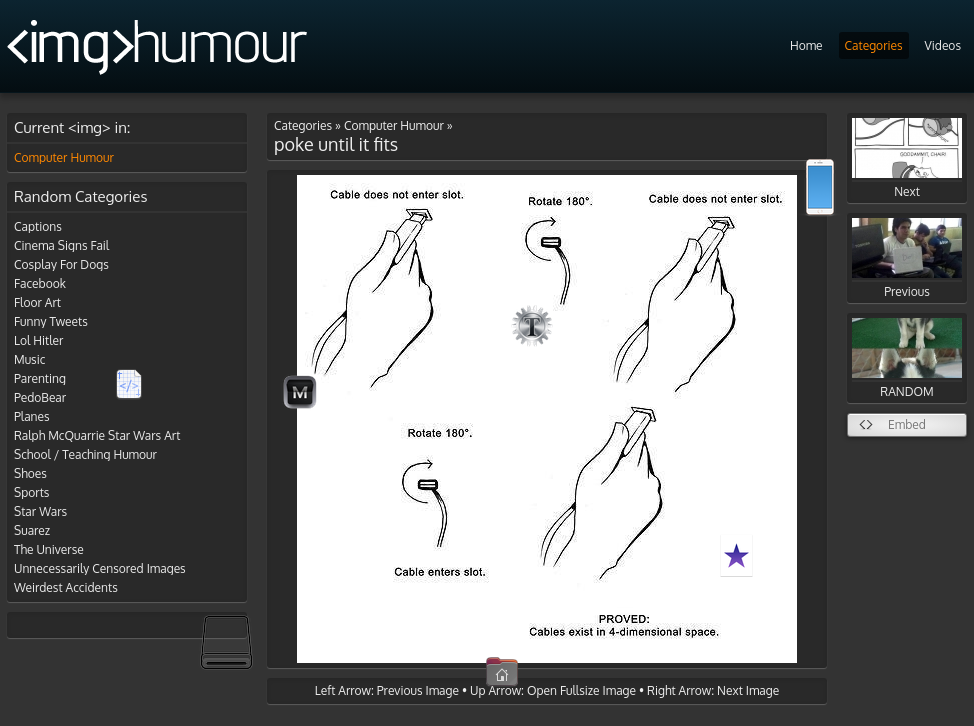 Image resolution: width=974 pixels, height=726 pixels. I want to click on indicates a connected iPhone device, so click(820, 188).